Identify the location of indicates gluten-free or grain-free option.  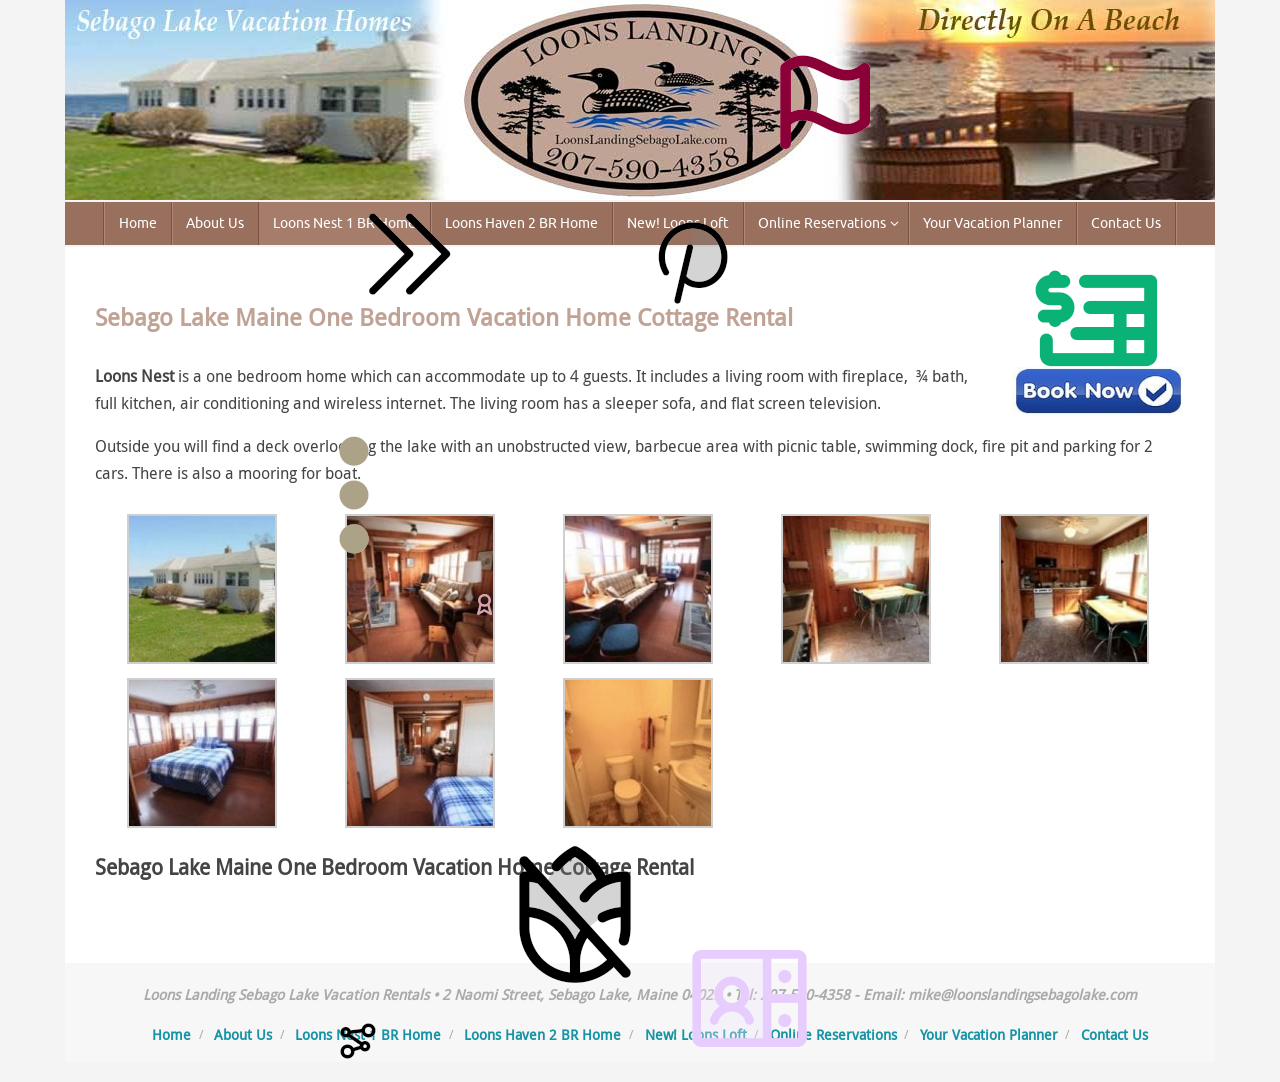
(575, 917).